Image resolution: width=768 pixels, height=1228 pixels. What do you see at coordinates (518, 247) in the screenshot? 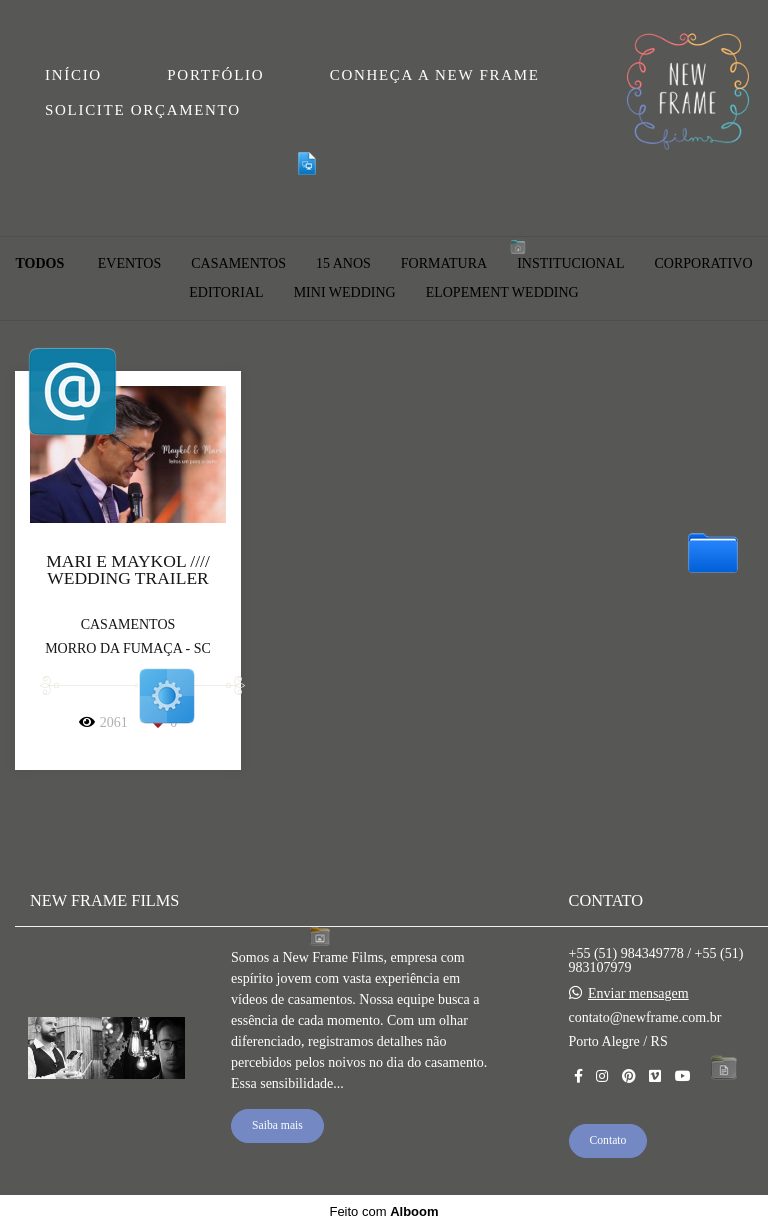
I see `access your home folder or personal files` at bounding box center [518, 247].